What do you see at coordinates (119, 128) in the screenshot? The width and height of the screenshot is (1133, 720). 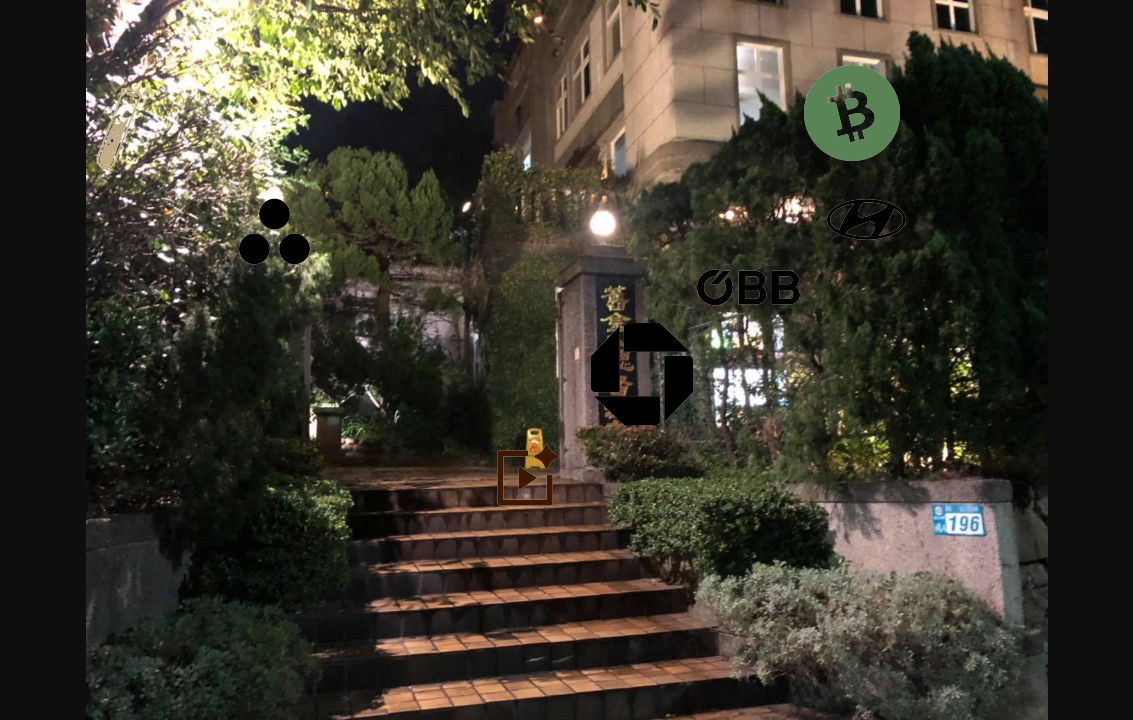 I see `jekyll static site generator logo` at bounding box center [119, 128].